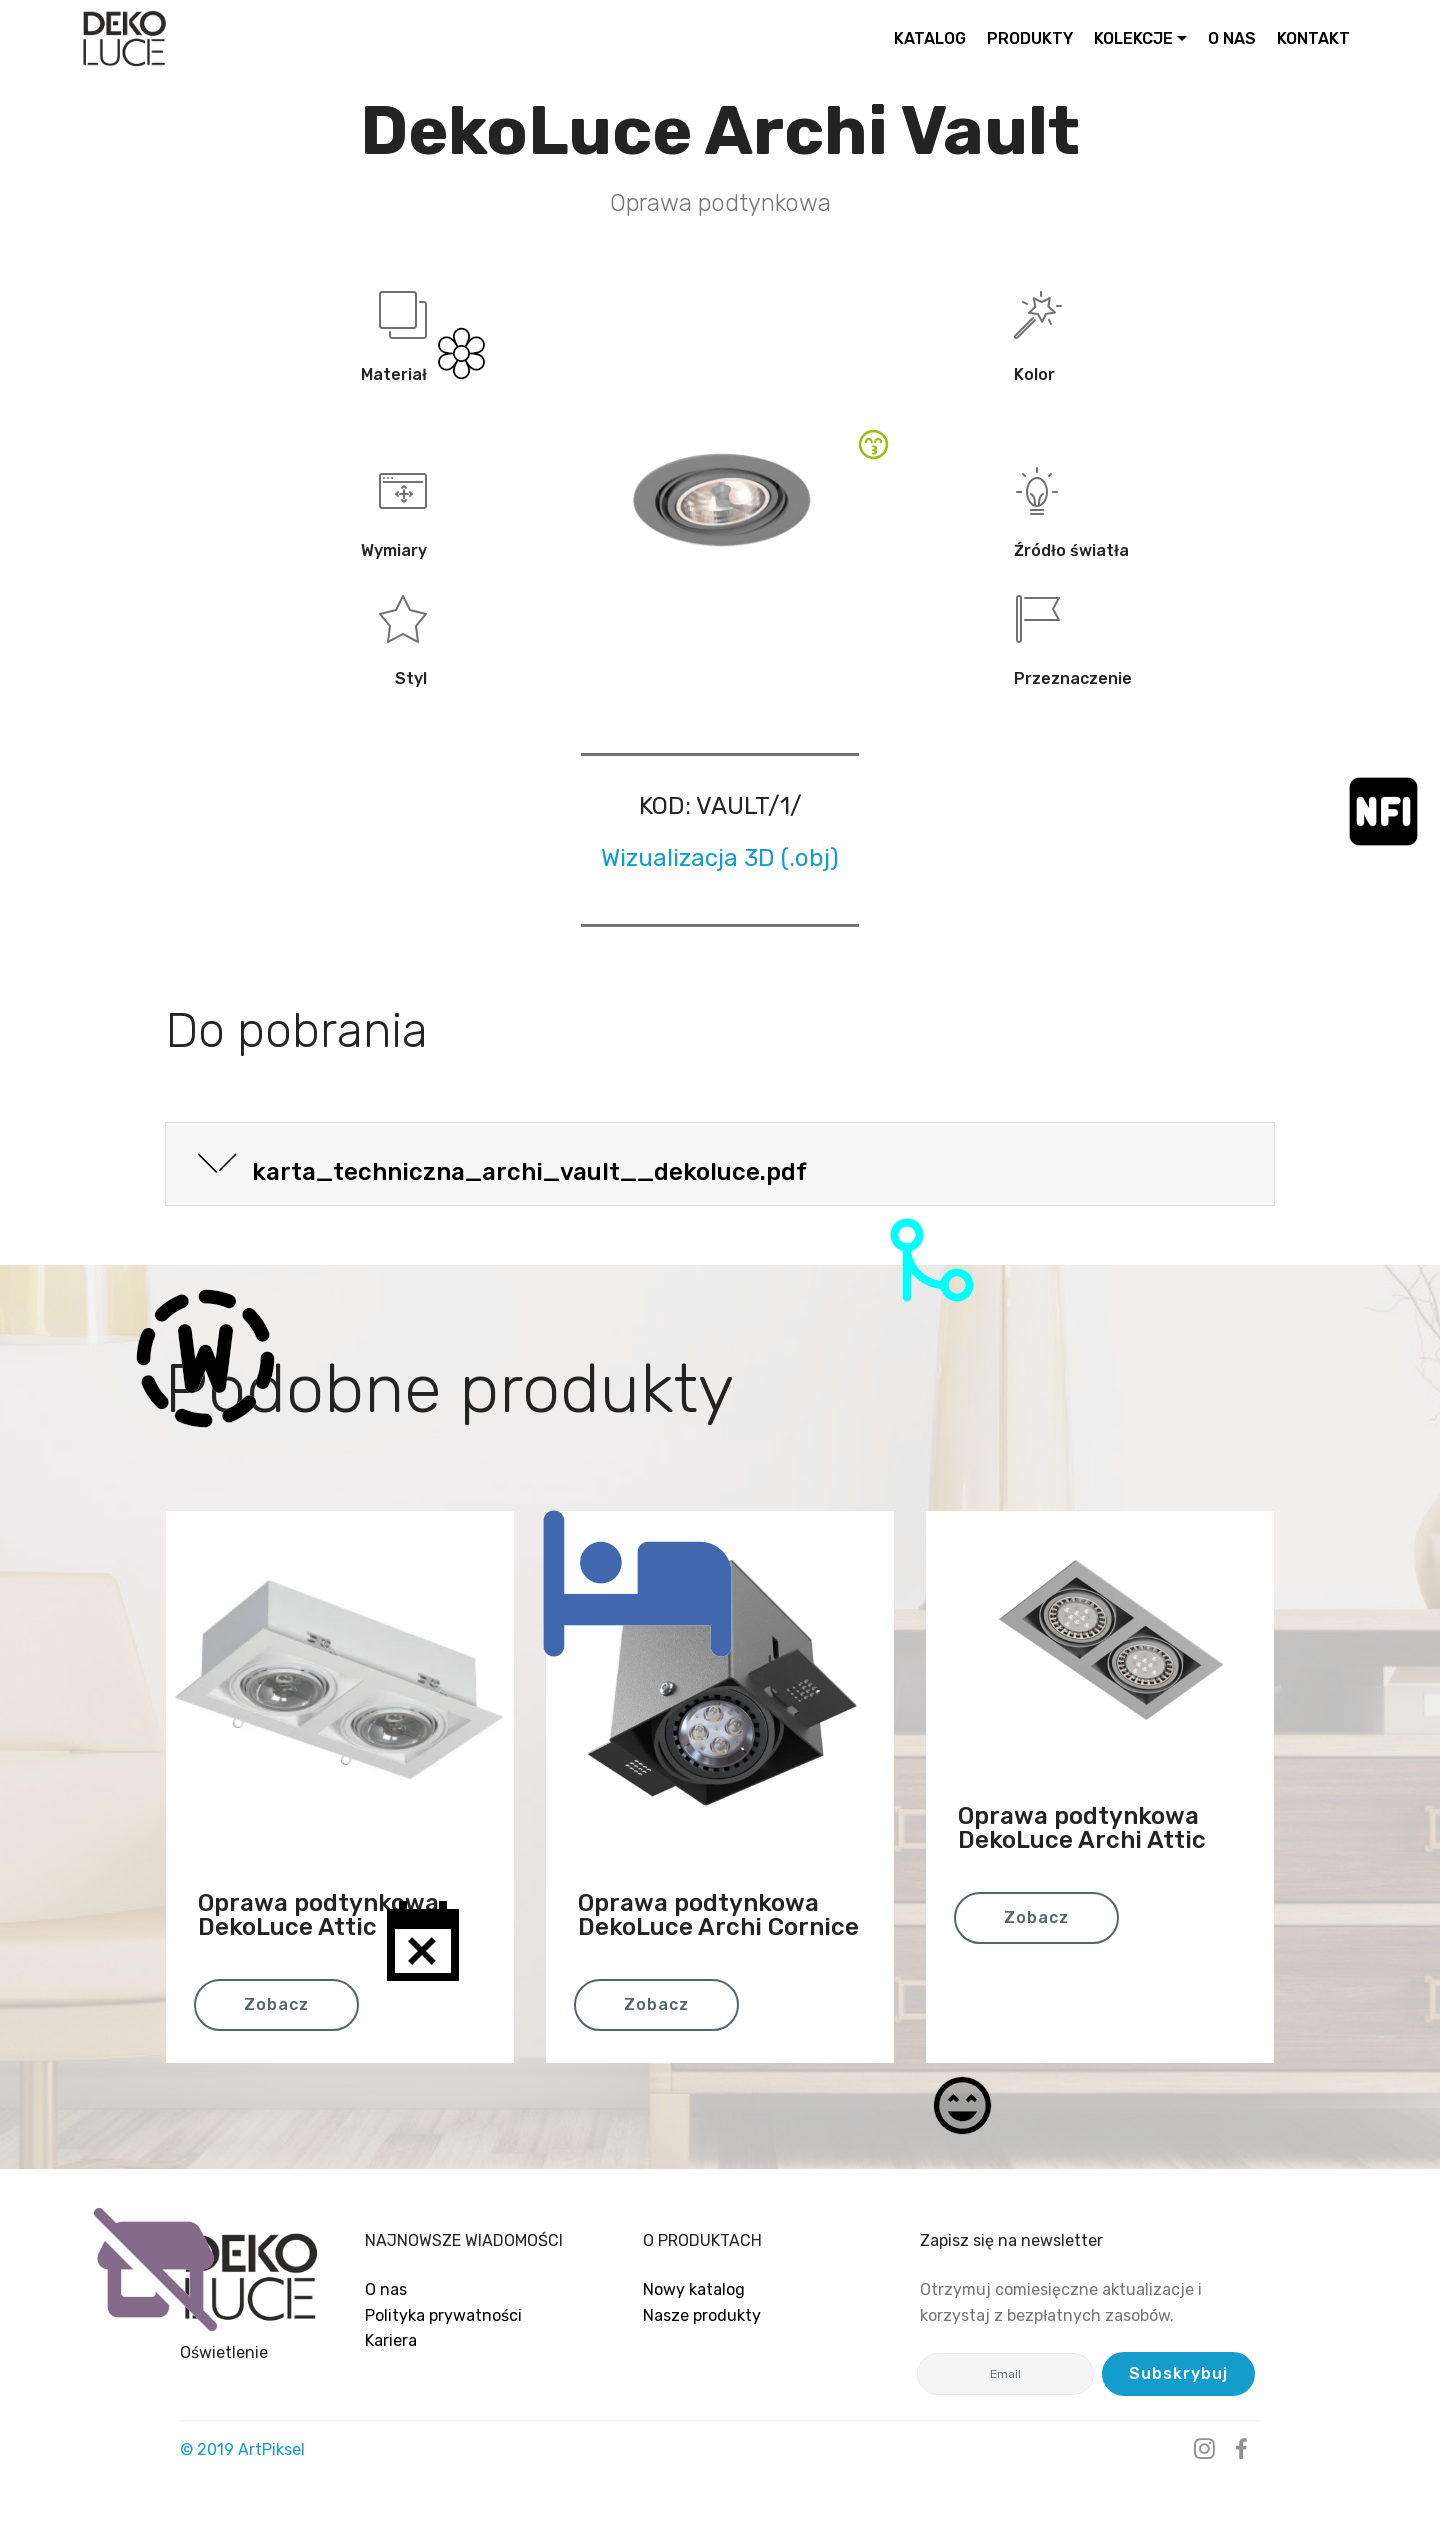  I want to click on merge branches in a git repository, so click(932, 1260).